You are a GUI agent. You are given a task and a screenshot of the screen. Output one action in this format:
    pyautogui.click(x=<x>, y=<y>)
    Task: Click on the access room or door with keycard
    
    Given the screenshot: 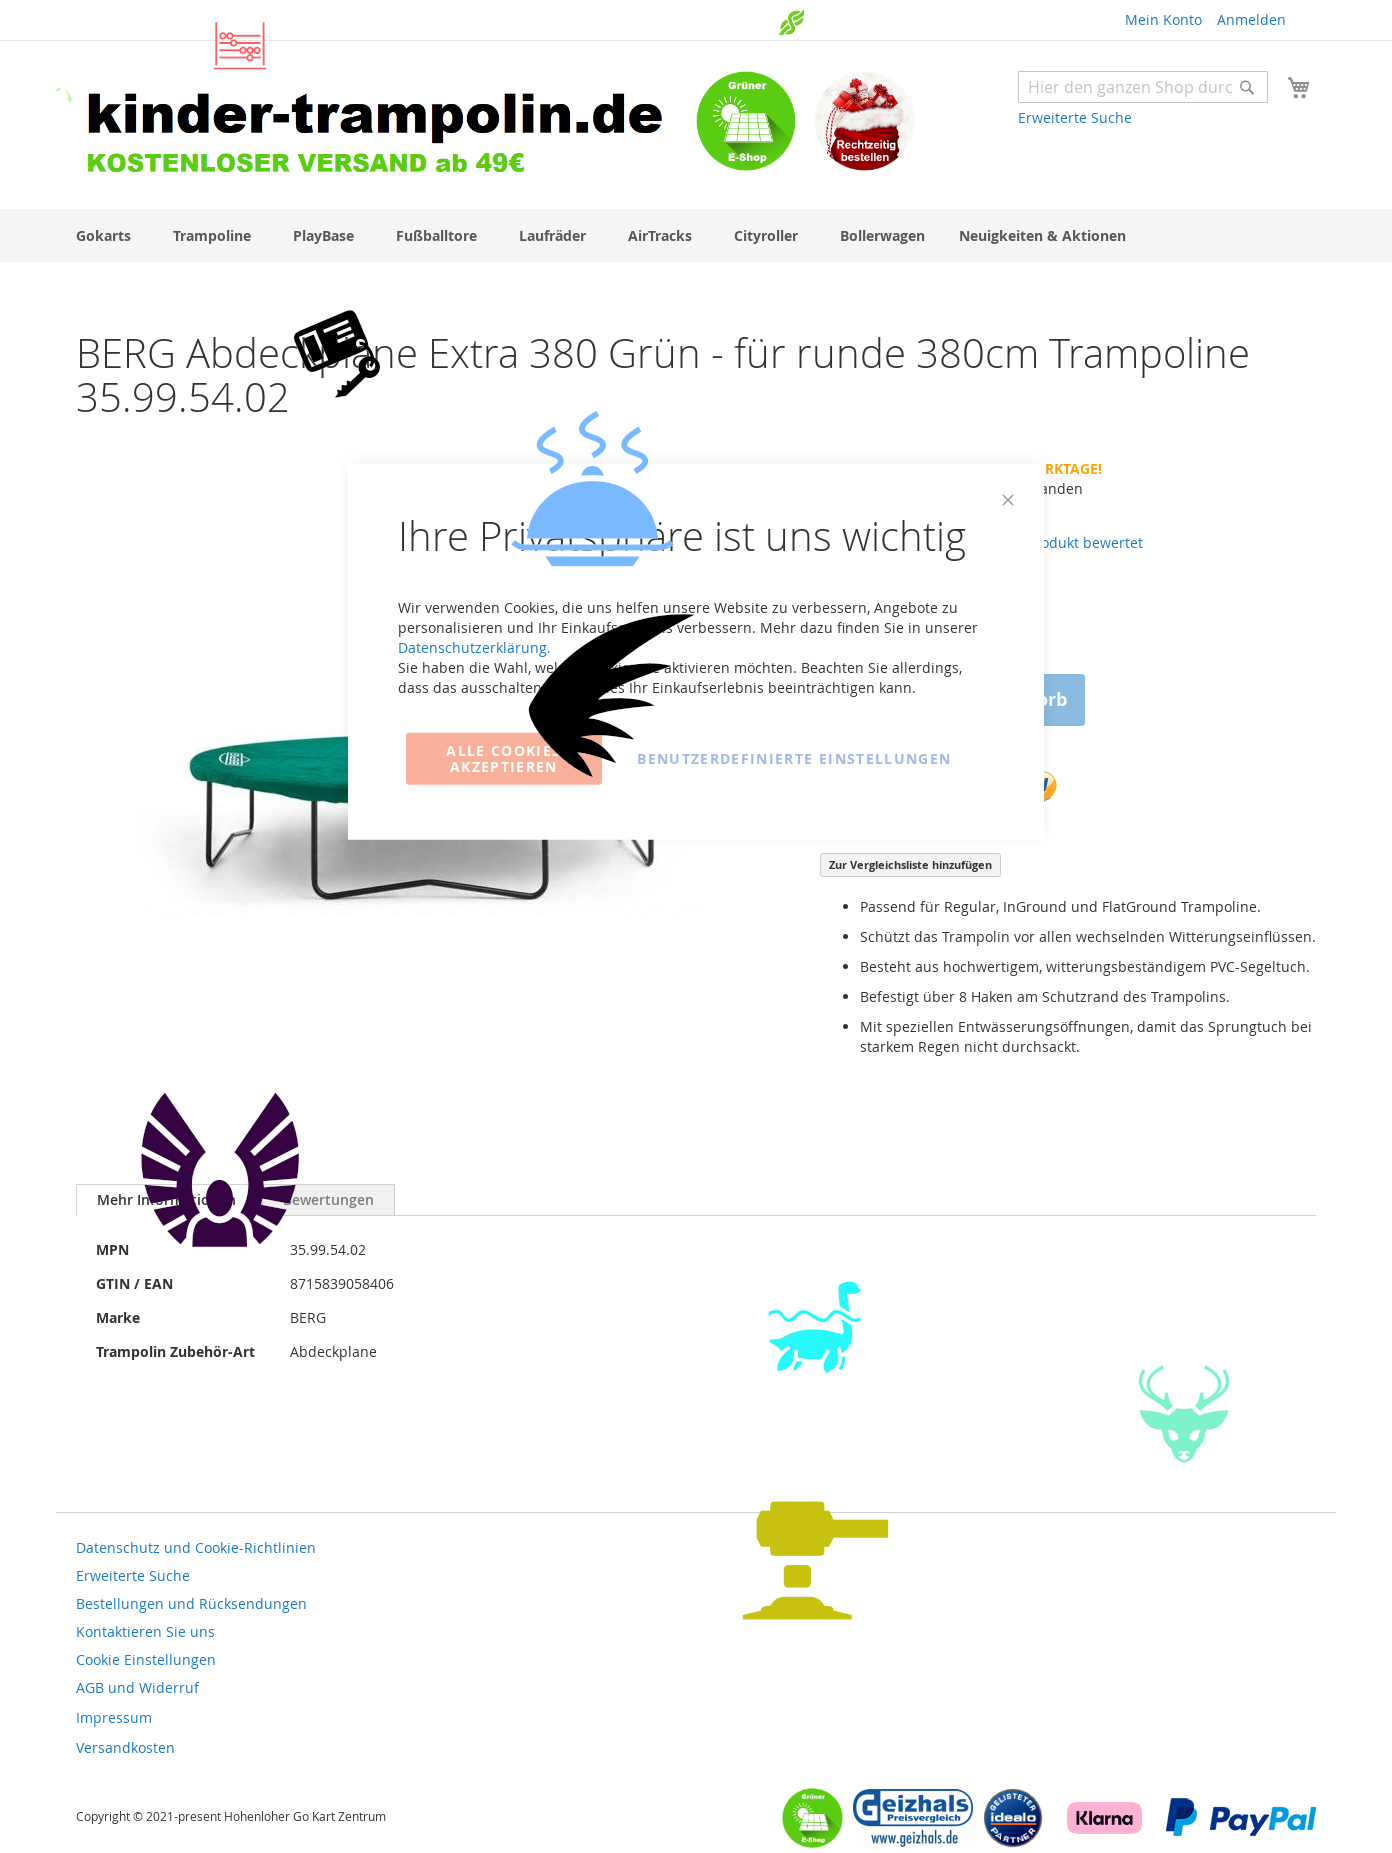 What is the action you would take?
    pyautogui.click(x=337, y=354)
    